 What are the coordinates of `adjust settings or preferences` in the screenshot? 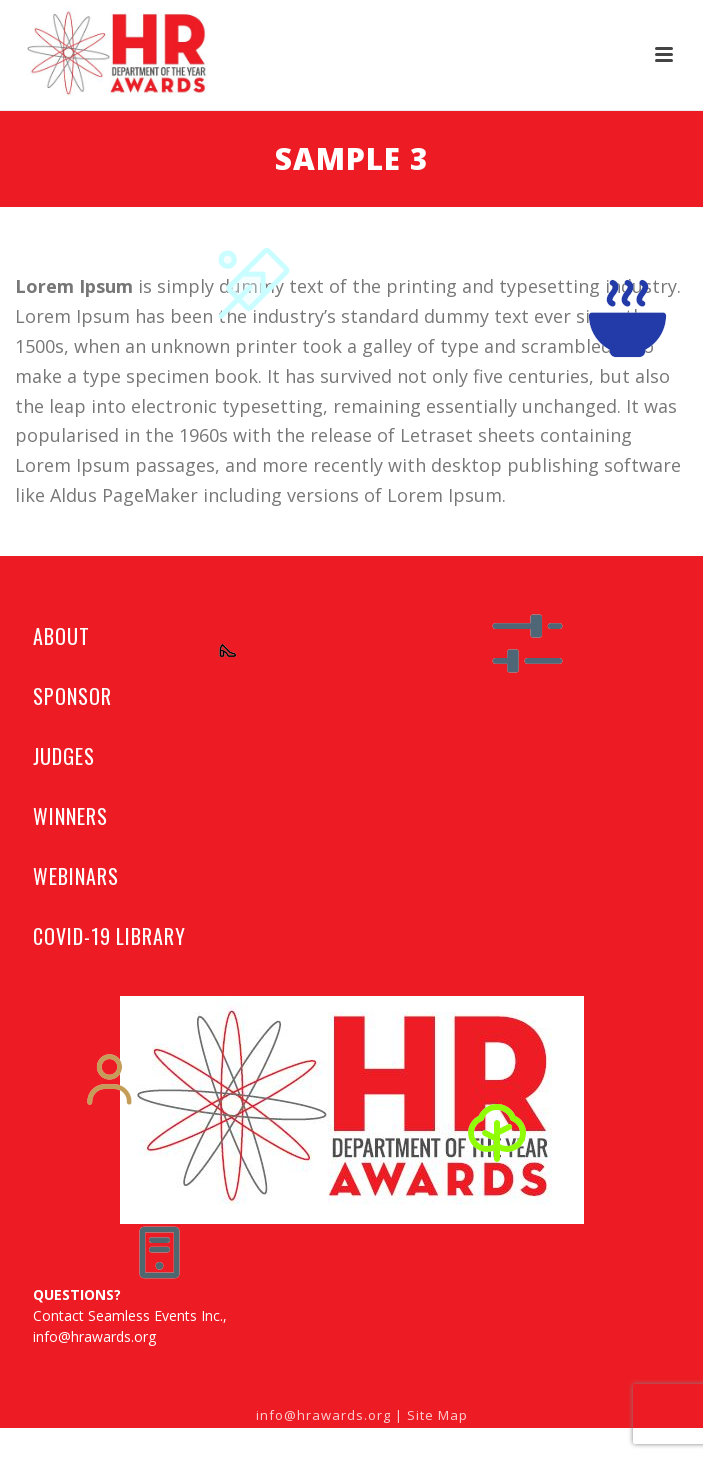 It's located at (527, 643).